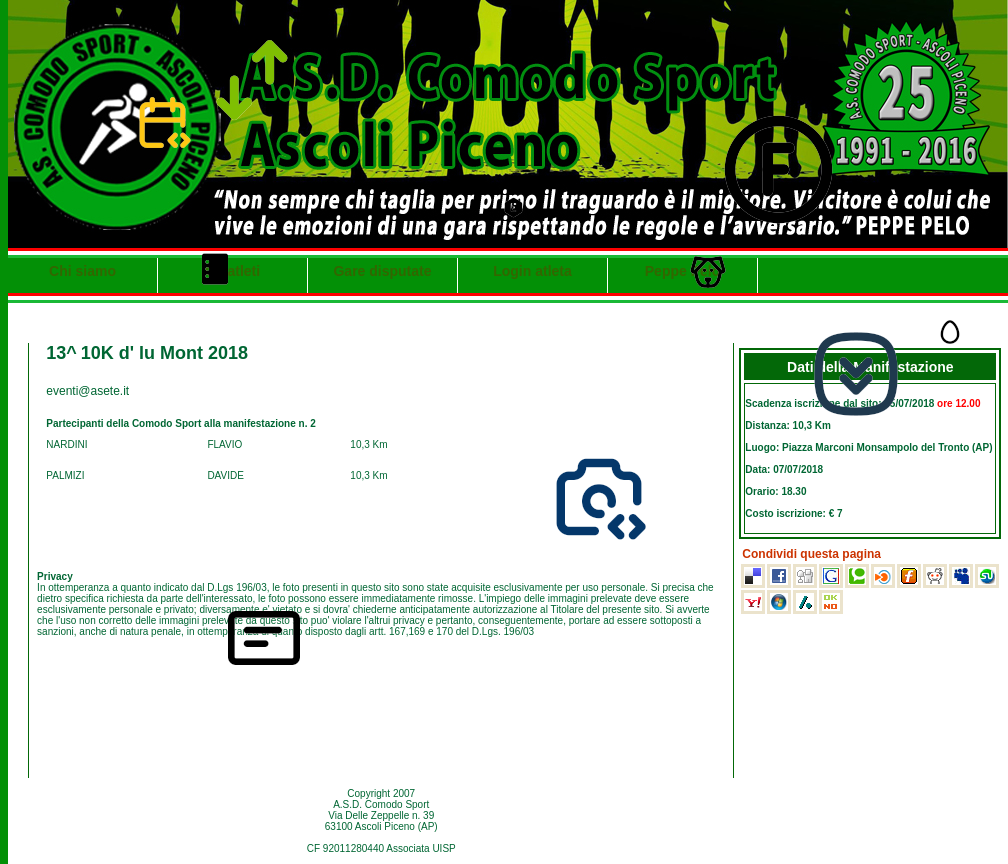 This screenshot has height=864, width=1008. What do you see at coordinates (264, 638) in the screenshot?
I see `create a new note or document` at bounding box center [264, 638].